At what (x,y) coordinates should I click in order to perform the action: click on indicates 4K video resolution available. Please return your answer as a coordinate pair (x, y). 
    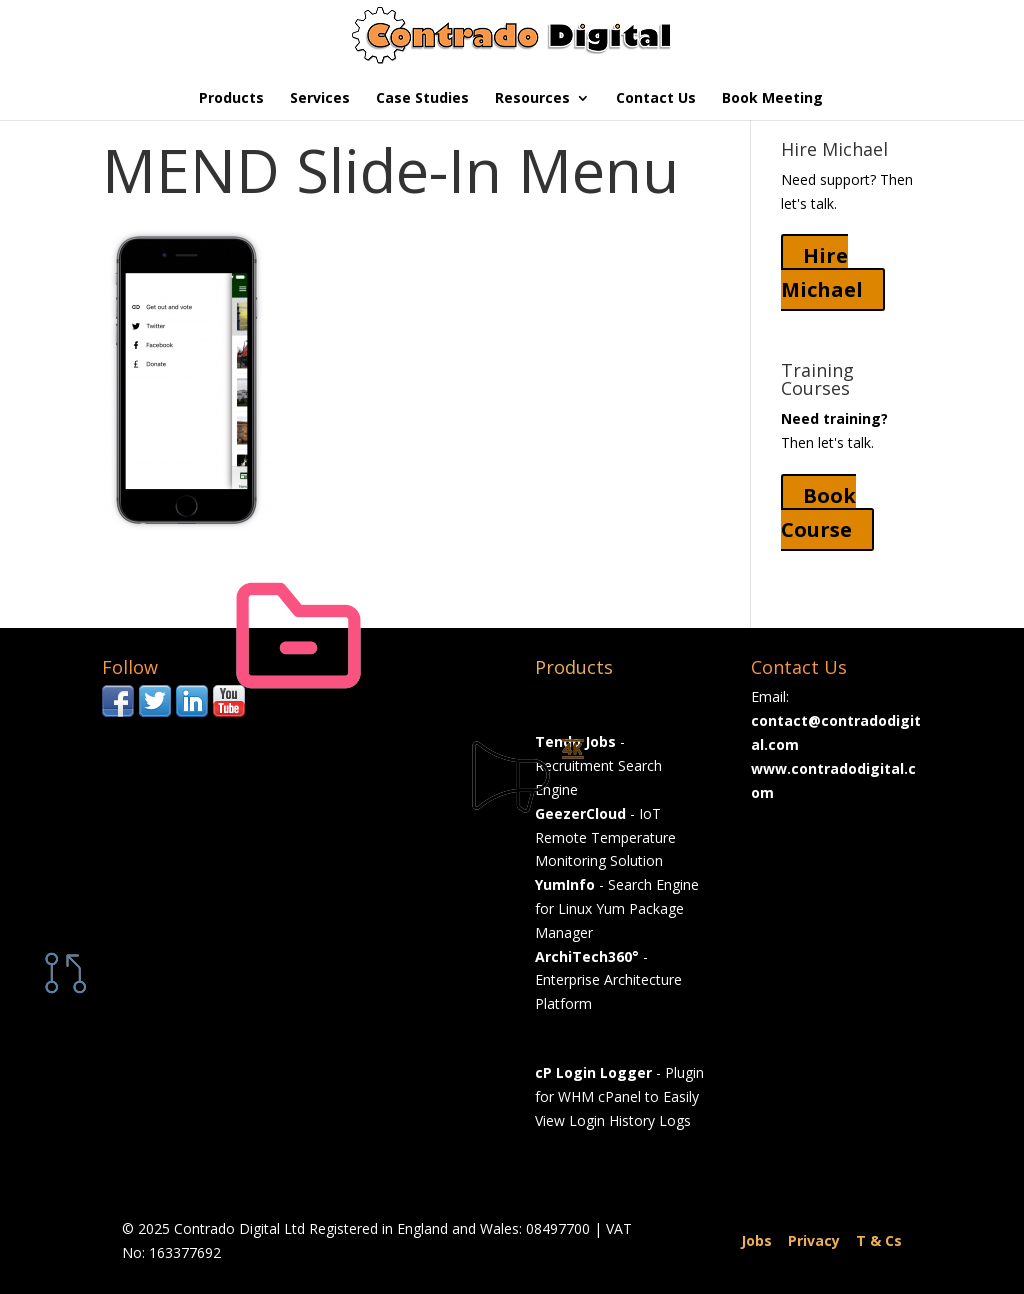
    Looking at the image, I should click on (573, 749).